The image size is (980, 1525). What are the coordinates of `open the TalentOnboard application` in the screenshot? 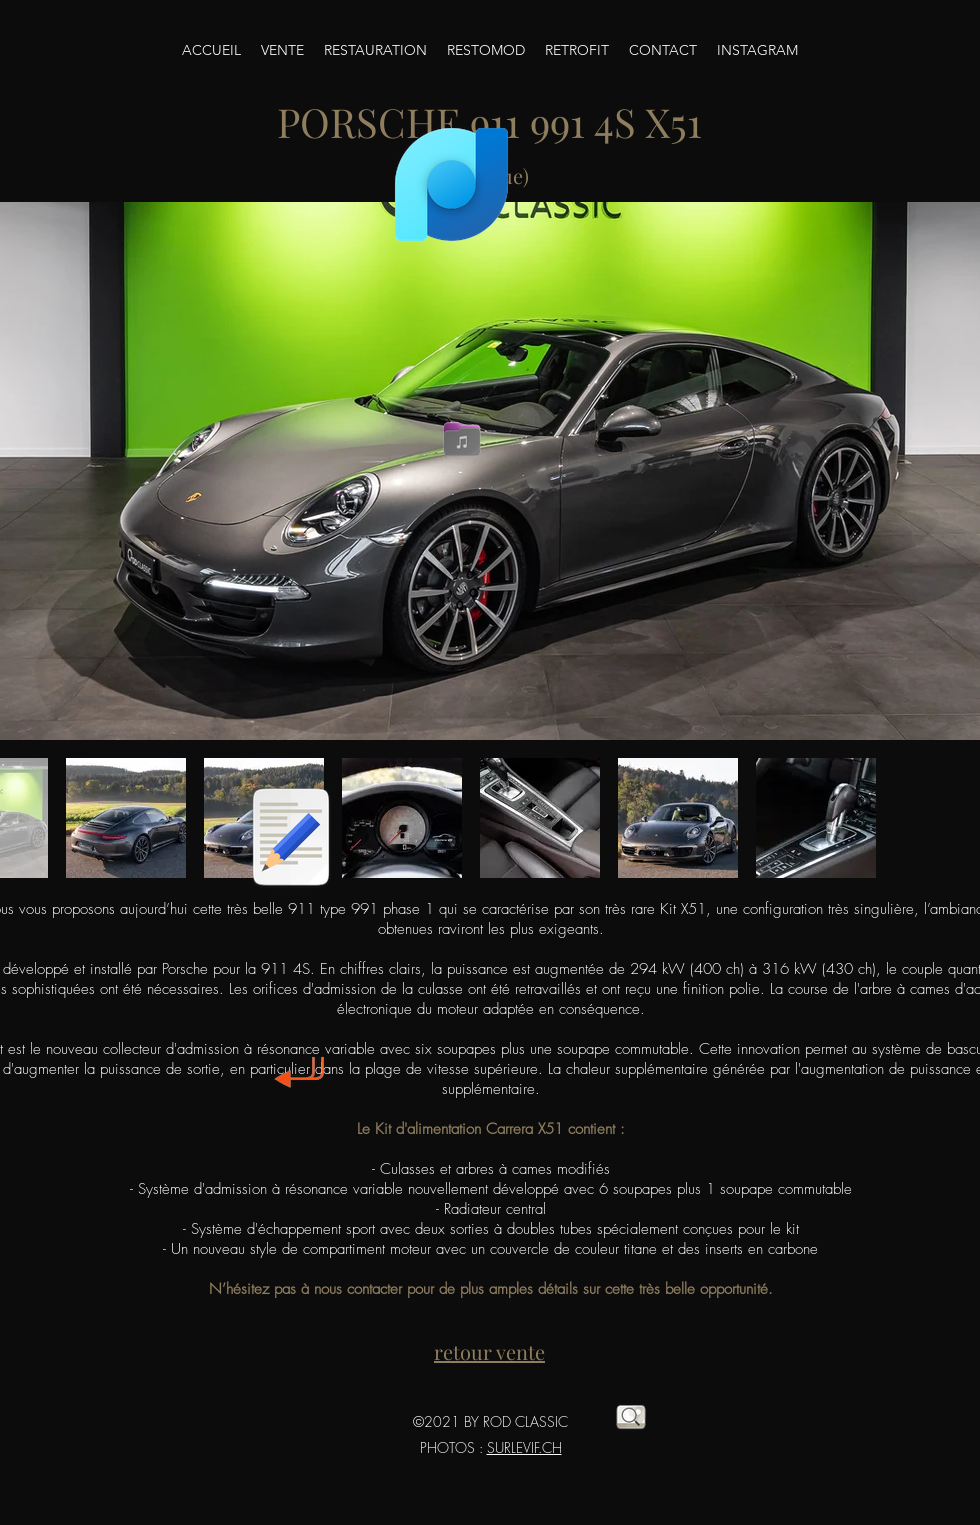 It's located at (451, 184).